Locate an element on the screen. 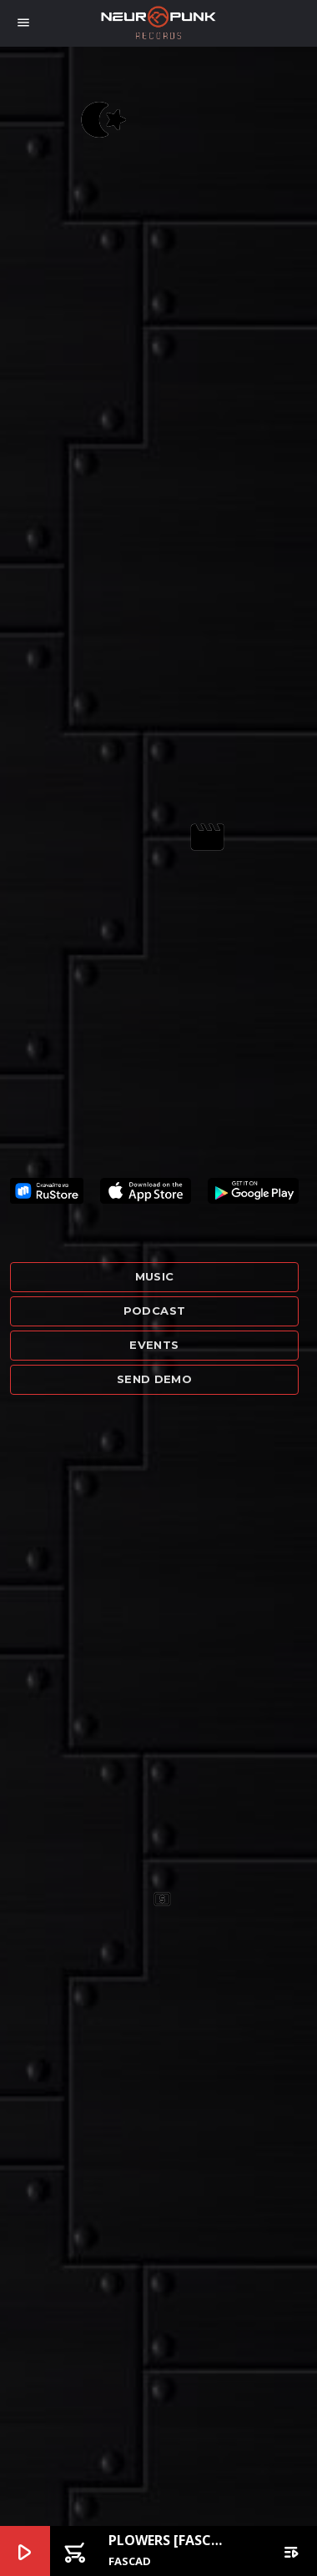  indicates Islamic religious content or settings is located at coordinates (102, 119).